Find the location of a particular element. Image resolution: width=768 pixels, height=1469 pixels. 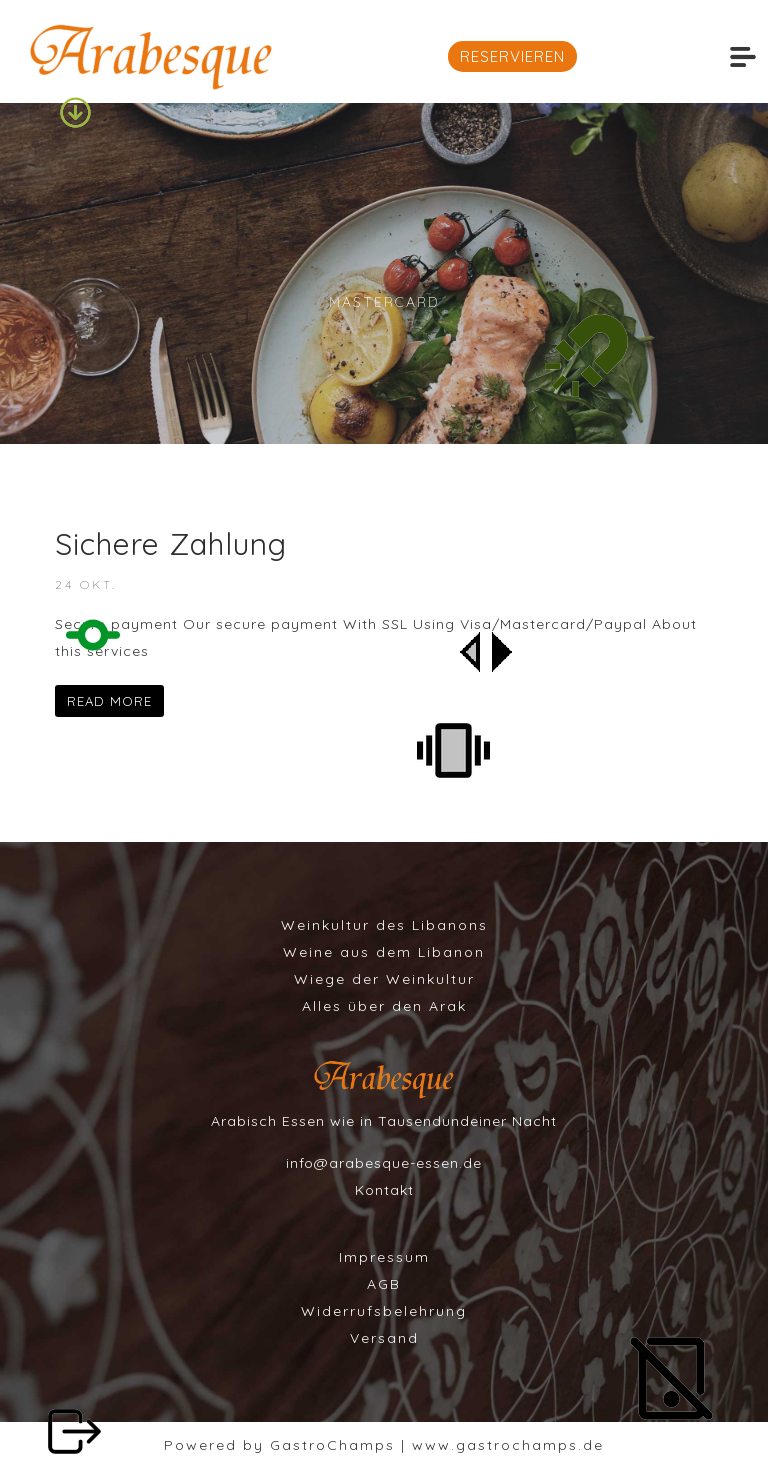

view commit details in version control is located at coordinates (93, 635).